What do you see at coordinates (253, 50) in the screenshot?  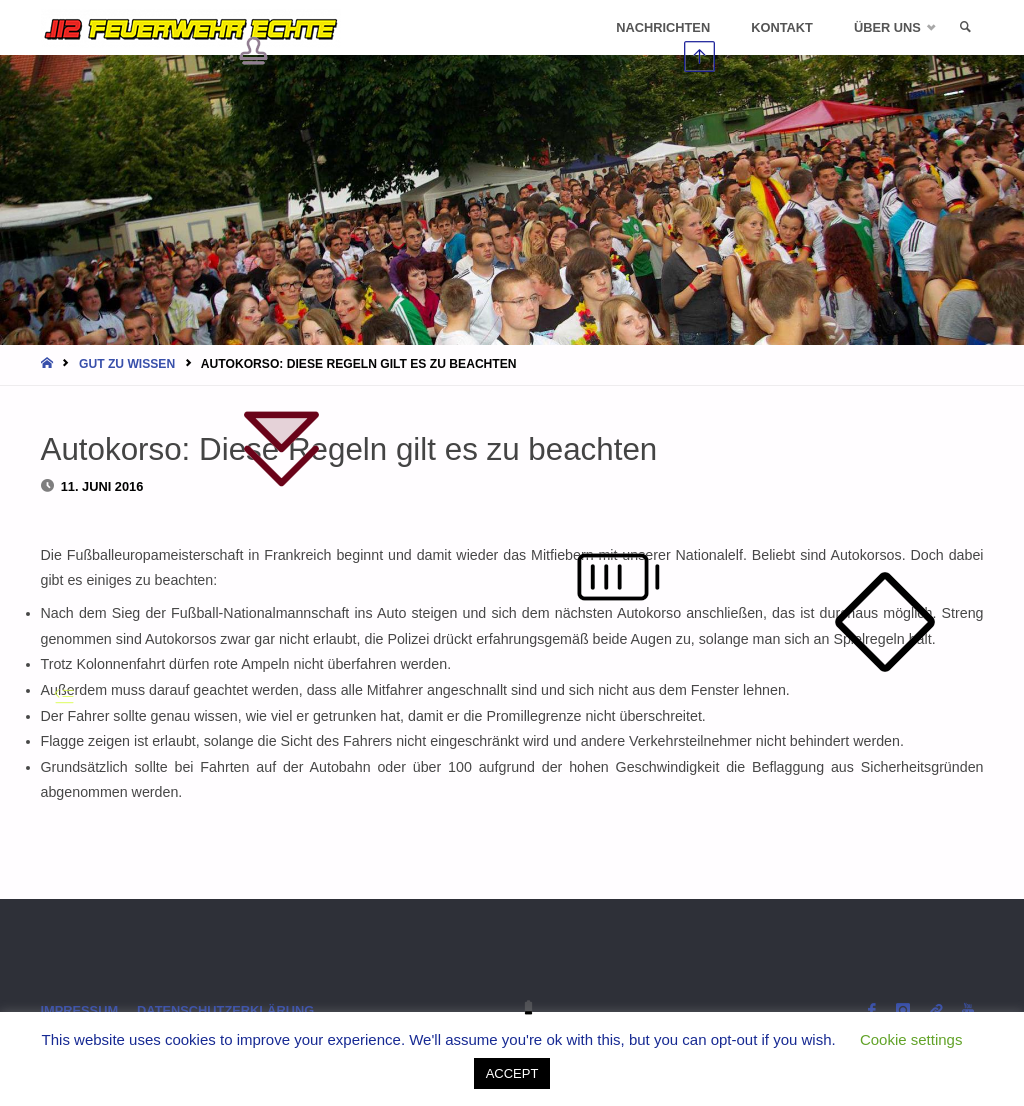 I see `apply a stamp or approval mark` at bounding box center [253, 50].